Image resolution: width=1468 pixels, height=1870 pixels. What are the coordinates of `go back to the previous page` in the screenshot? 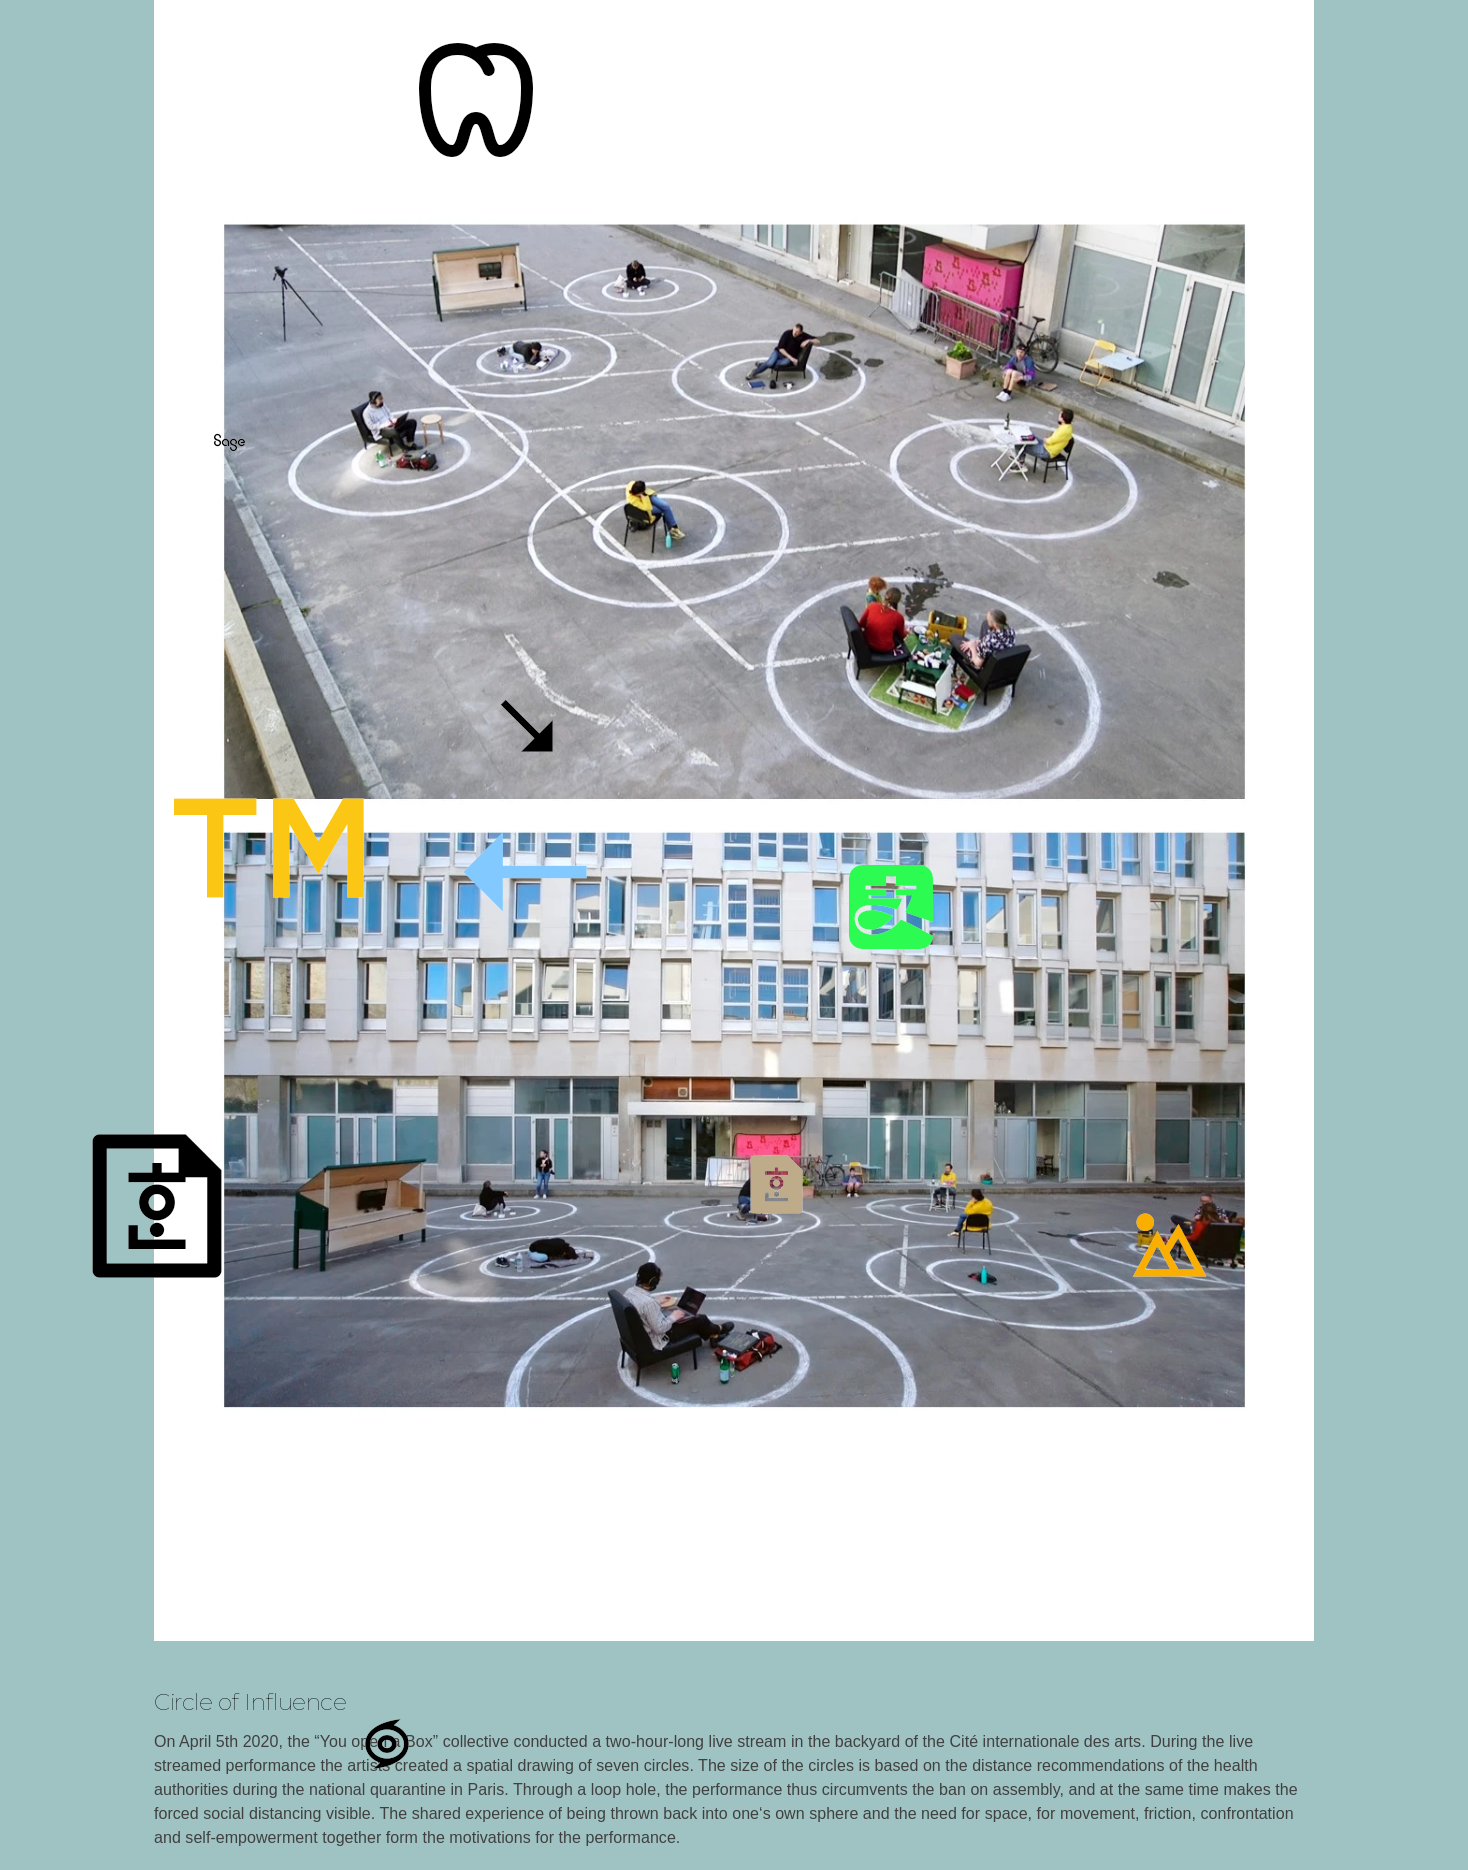 It's located at (525, 872).